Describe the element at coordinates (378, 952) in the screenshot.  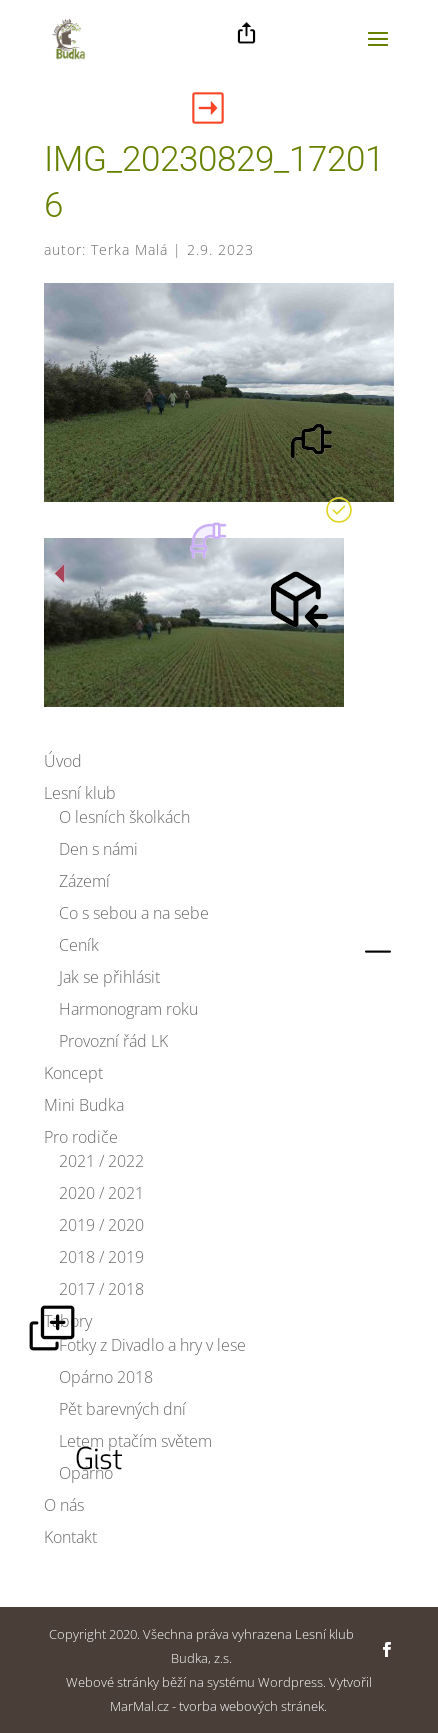
I see `insert a horizontal divider line` at that location.